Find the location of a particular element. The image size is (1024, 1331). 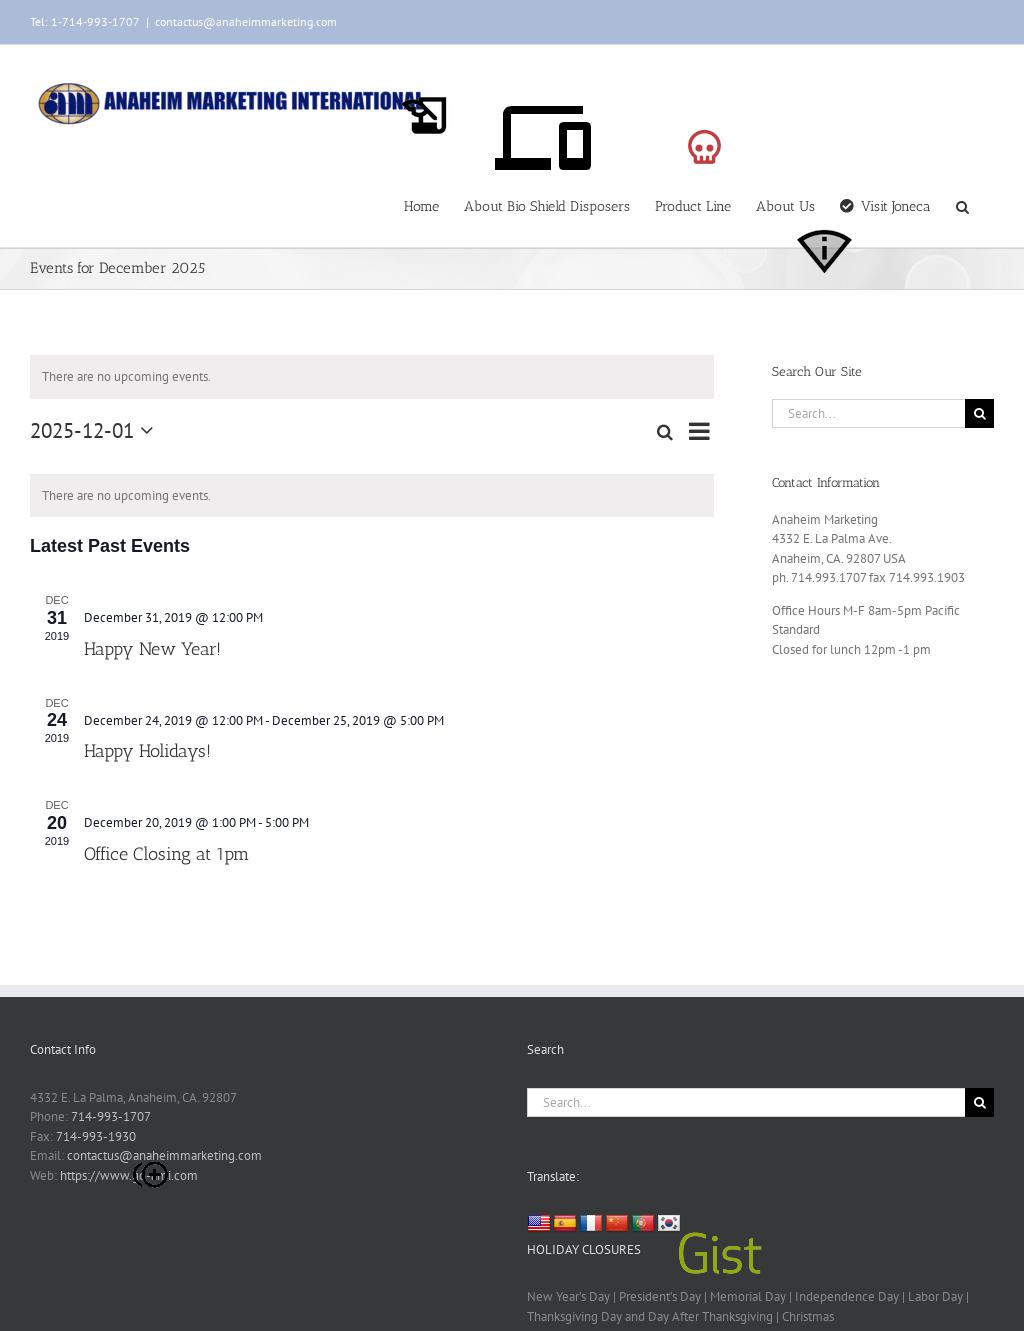

manage connected devices is located at coordinates (543, 138).